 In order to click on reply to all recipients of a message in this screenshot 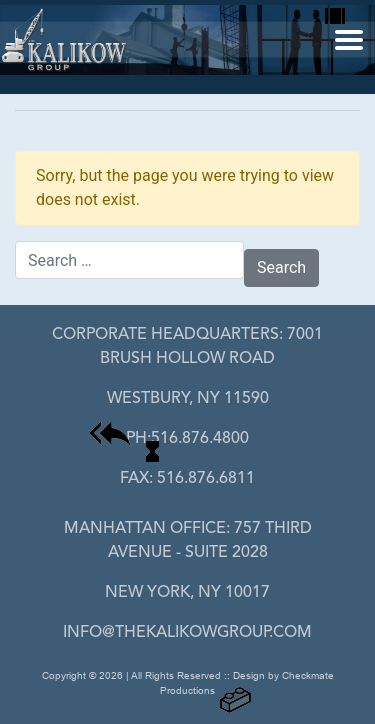, I will do `click(110, 433)`.